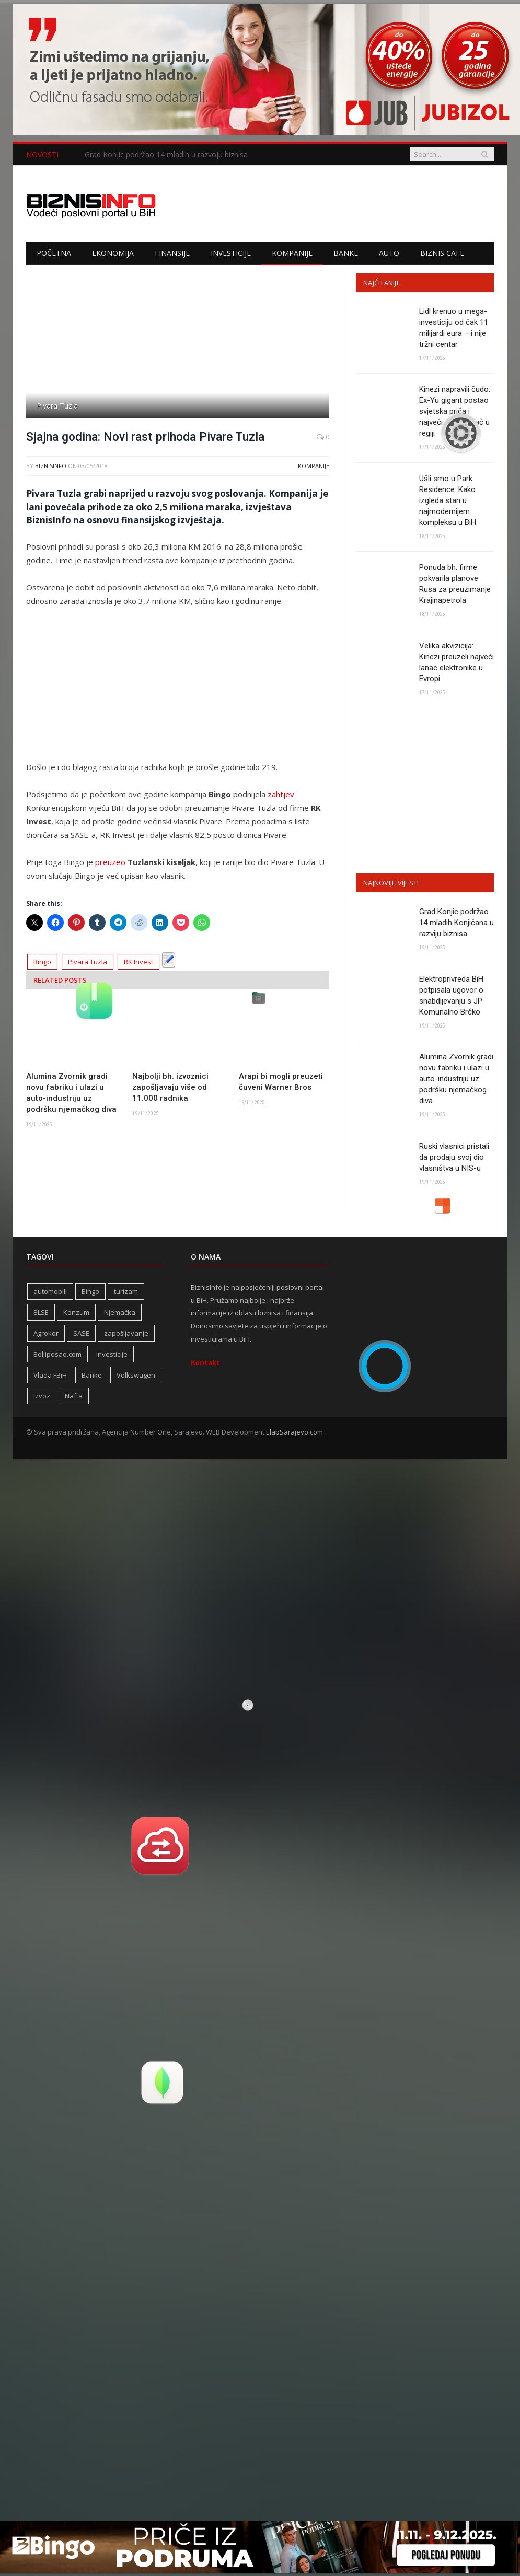  What do you see at coordinates (461, 433) in the screenshot?
I see `view or edit document properties` at bounding box center [461, 433].